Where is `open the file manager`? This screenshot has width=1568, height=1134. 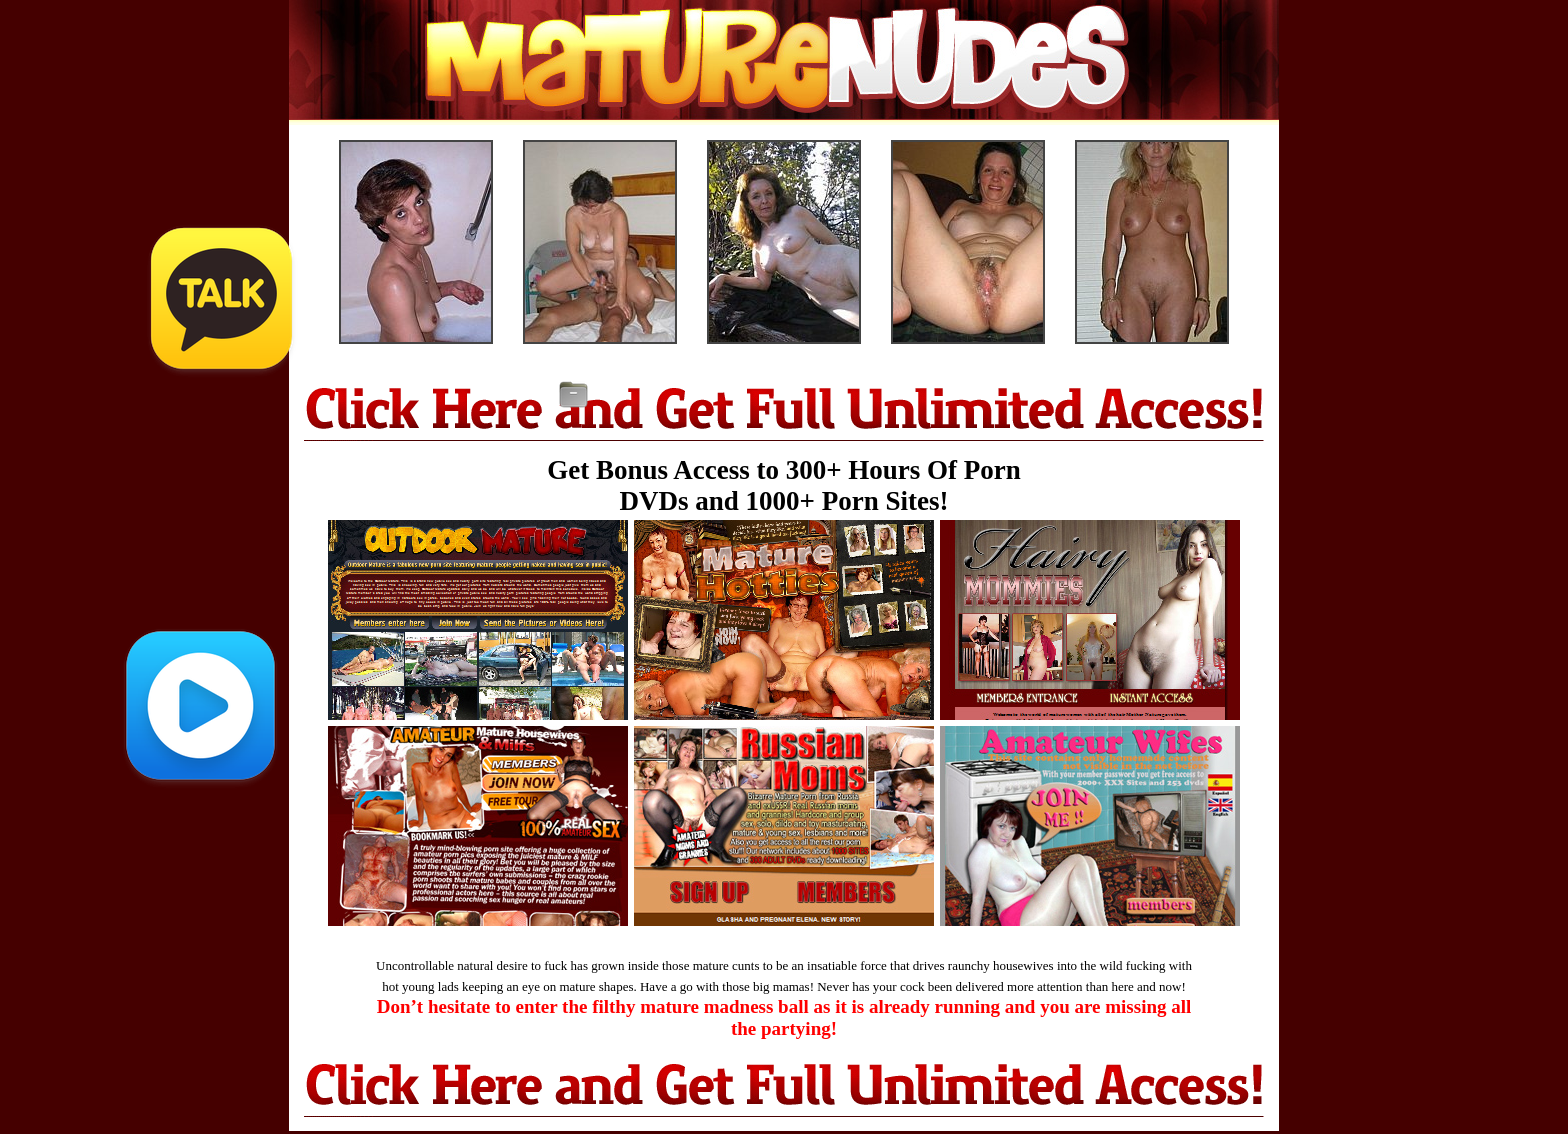 open the file manager is located at coordinates (573, 394).